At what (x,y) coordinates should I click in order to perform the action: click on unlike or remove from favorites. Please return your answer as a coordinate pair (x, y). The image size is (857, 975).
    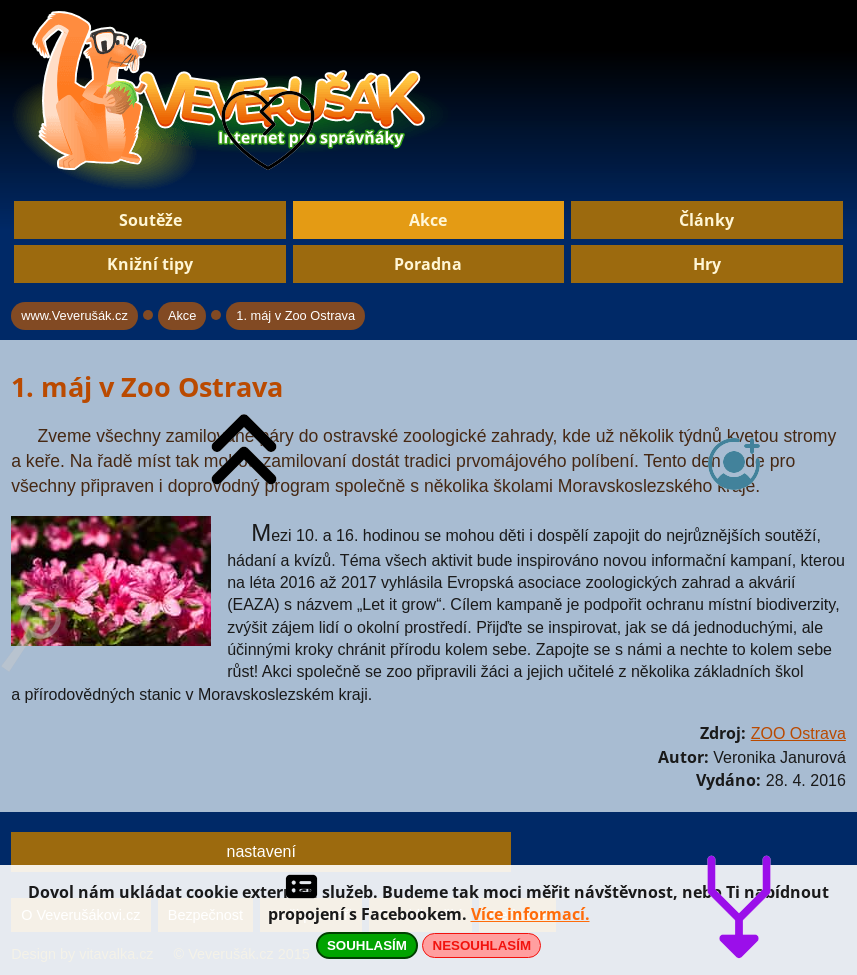
    Looking at the image, I should click on (268, 127).